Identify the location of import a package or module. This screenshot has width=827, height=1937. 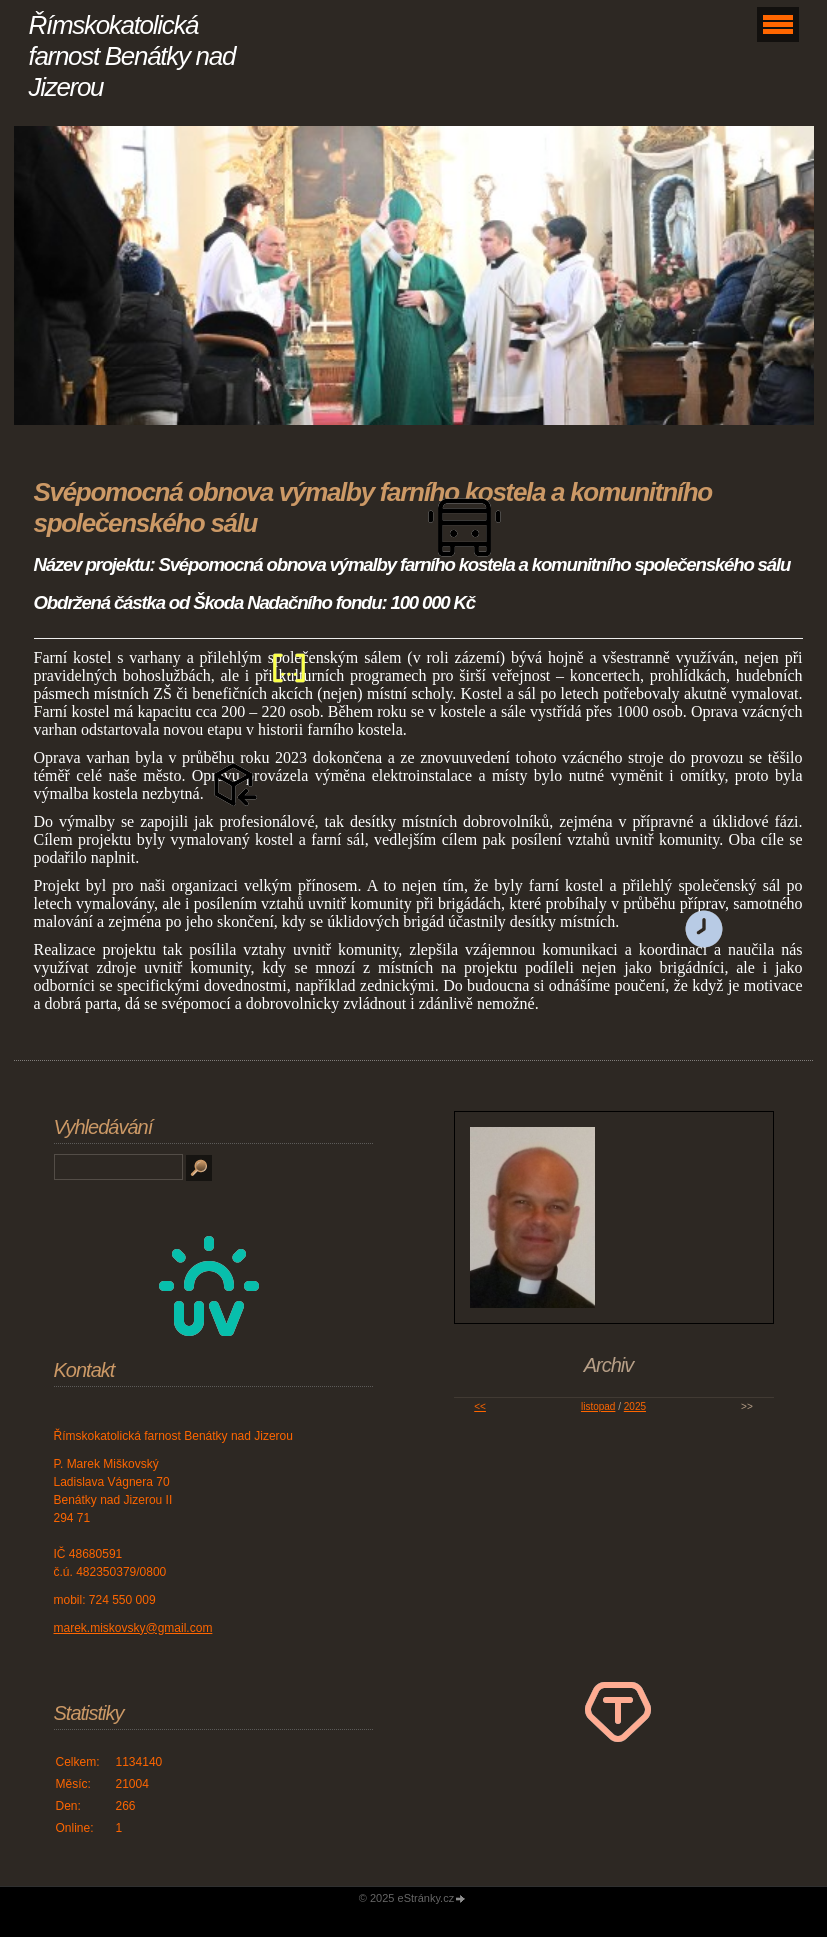
(233, 784).